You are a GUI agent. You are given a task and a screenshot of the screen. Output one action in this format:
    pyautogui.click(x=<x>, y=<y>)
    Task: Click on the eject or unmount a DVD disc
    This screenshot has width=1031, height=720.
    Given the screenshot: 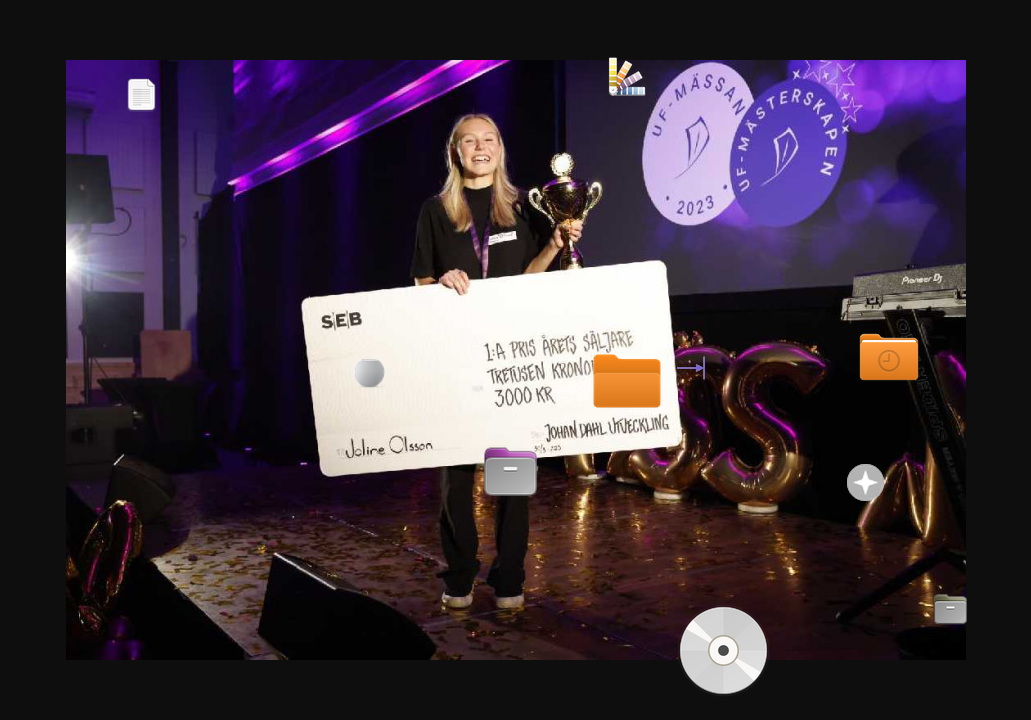 What is the action you would take?
    pyautogui.click(x=723, y=650)
    